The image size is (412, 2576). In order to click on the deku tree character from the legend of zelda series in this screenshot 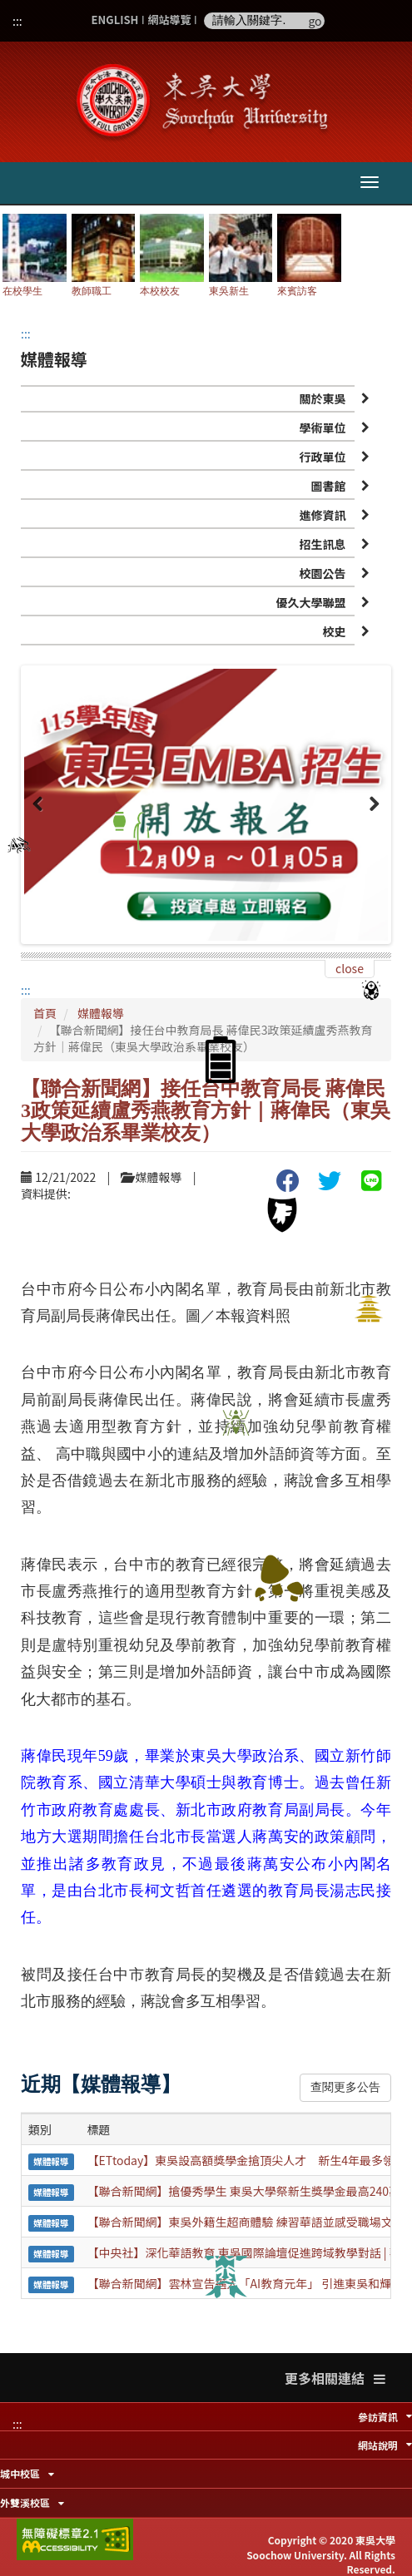, I will do `click(226, 2277)`.